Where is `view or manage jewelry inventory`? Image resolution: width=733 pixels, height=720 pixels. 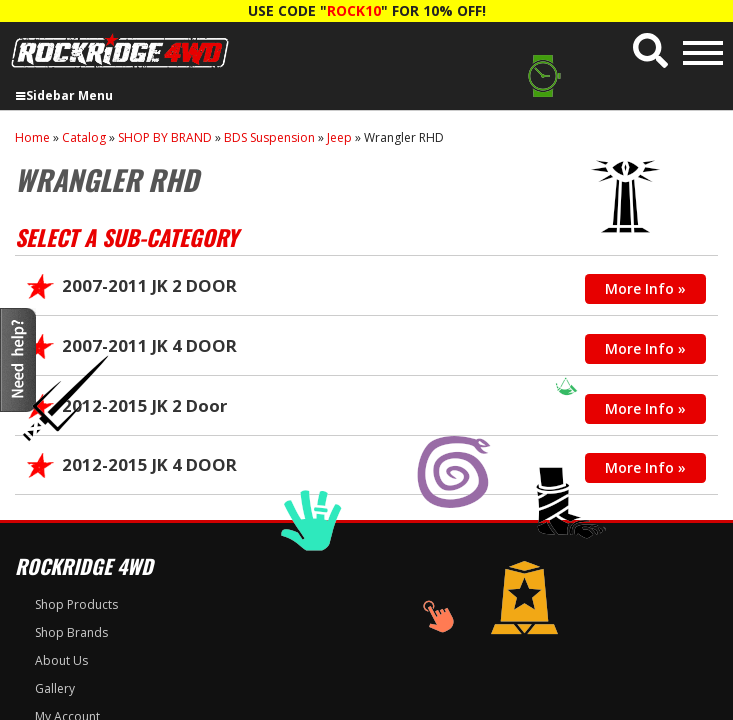 view or manage jewelry inventory is located at coordinates (311, 520).